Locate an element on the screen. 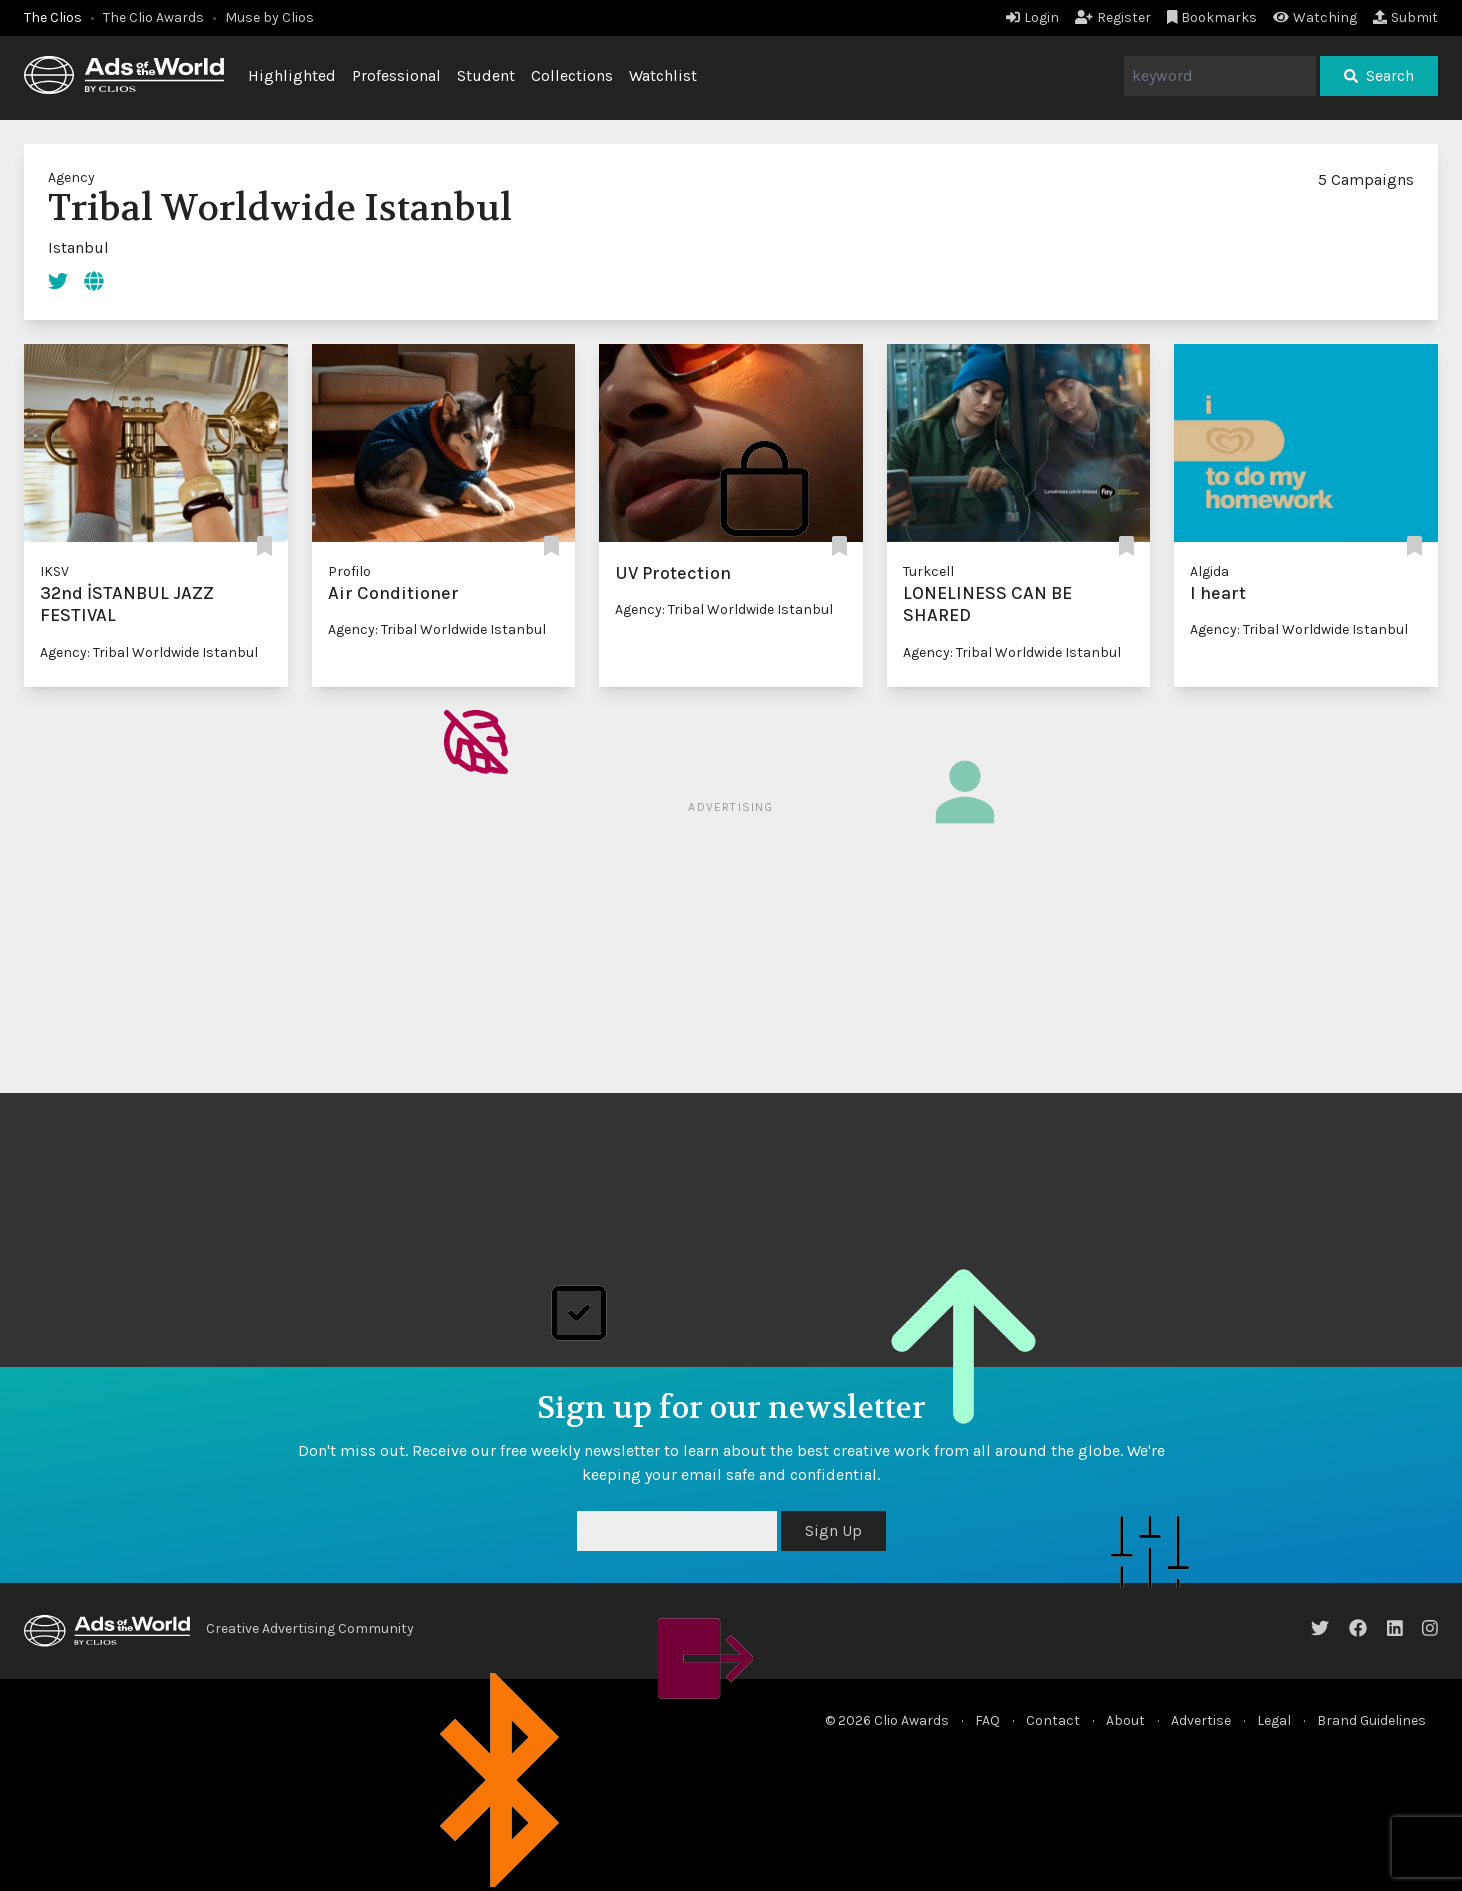 This screenshot has width=1462, height=1891. mark a task or item as complete is located at coordinates (579, 1313).